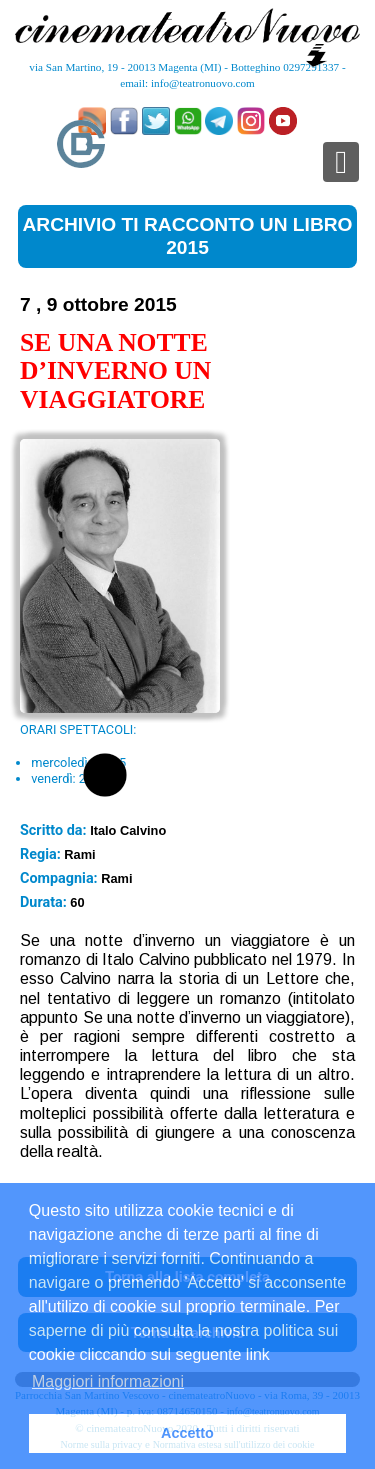 Image resolution: width=375 pixels, height=1469 pixels. What do you see at coordinates (316, 55) in the screenshot?
I see `rolldown bundler logo` at bounding box center [316, 55].